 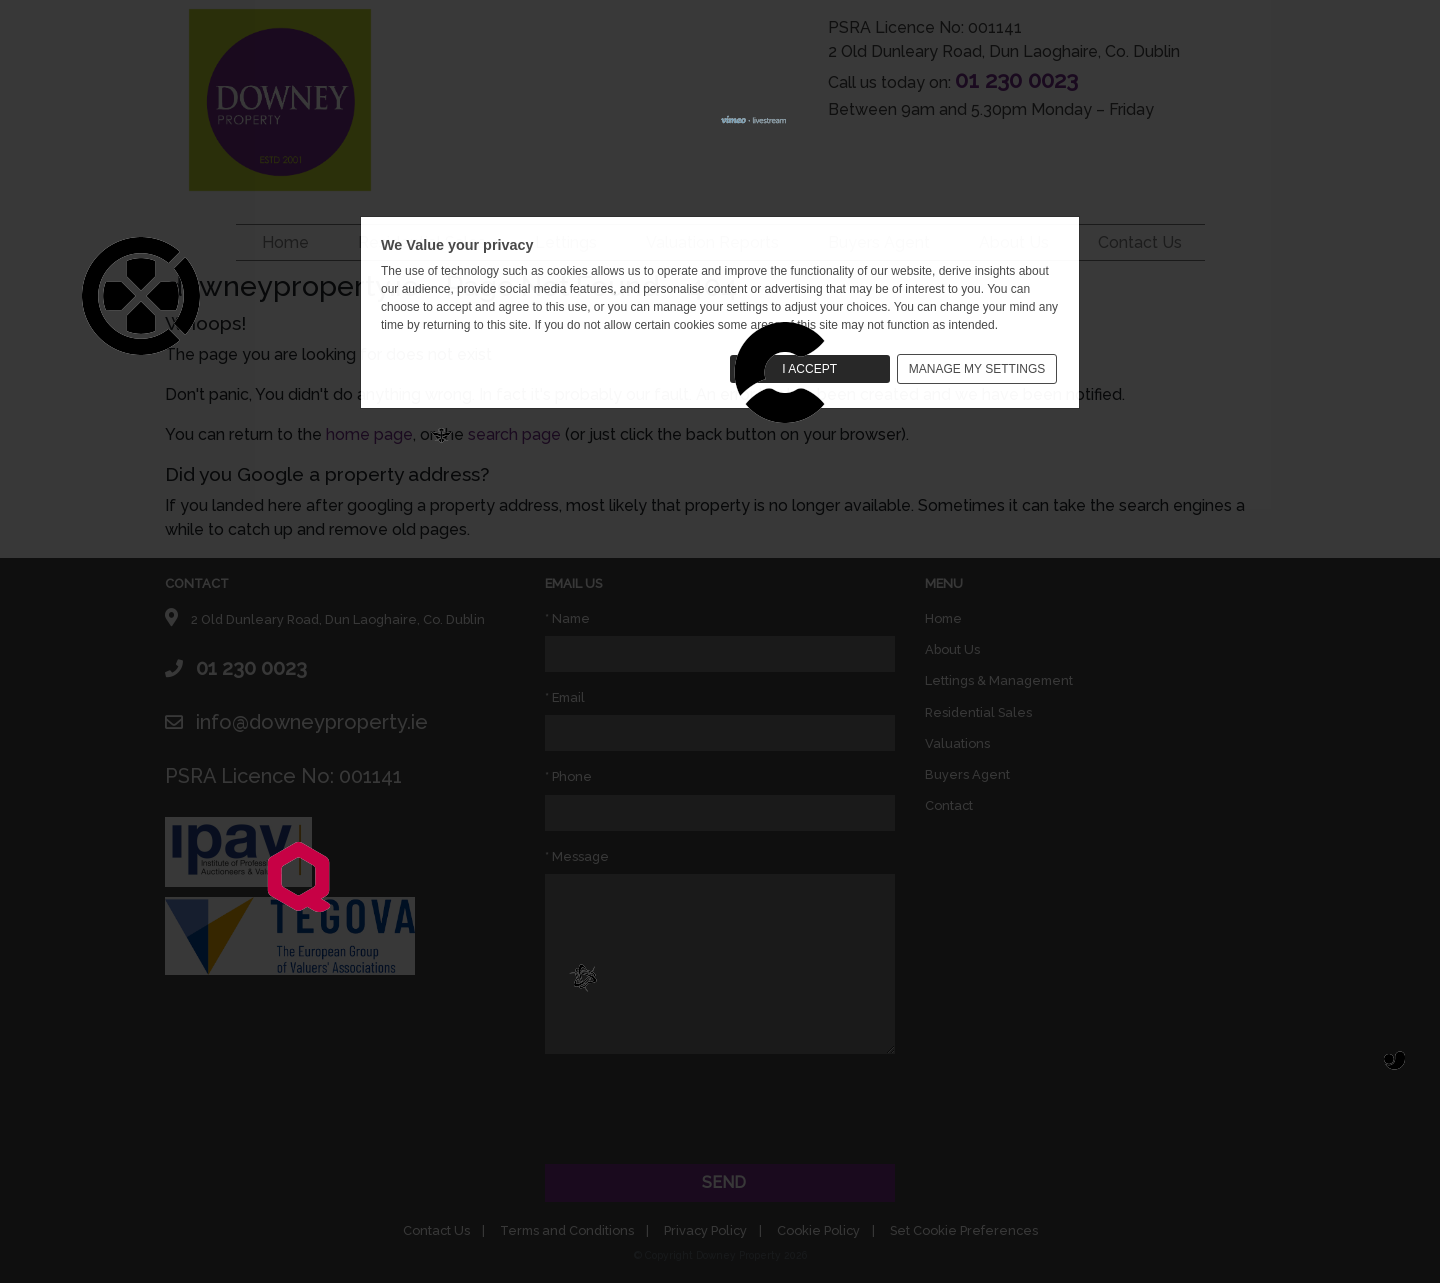 I want to click on elastic cloud logo, so click(x=779, y=372).